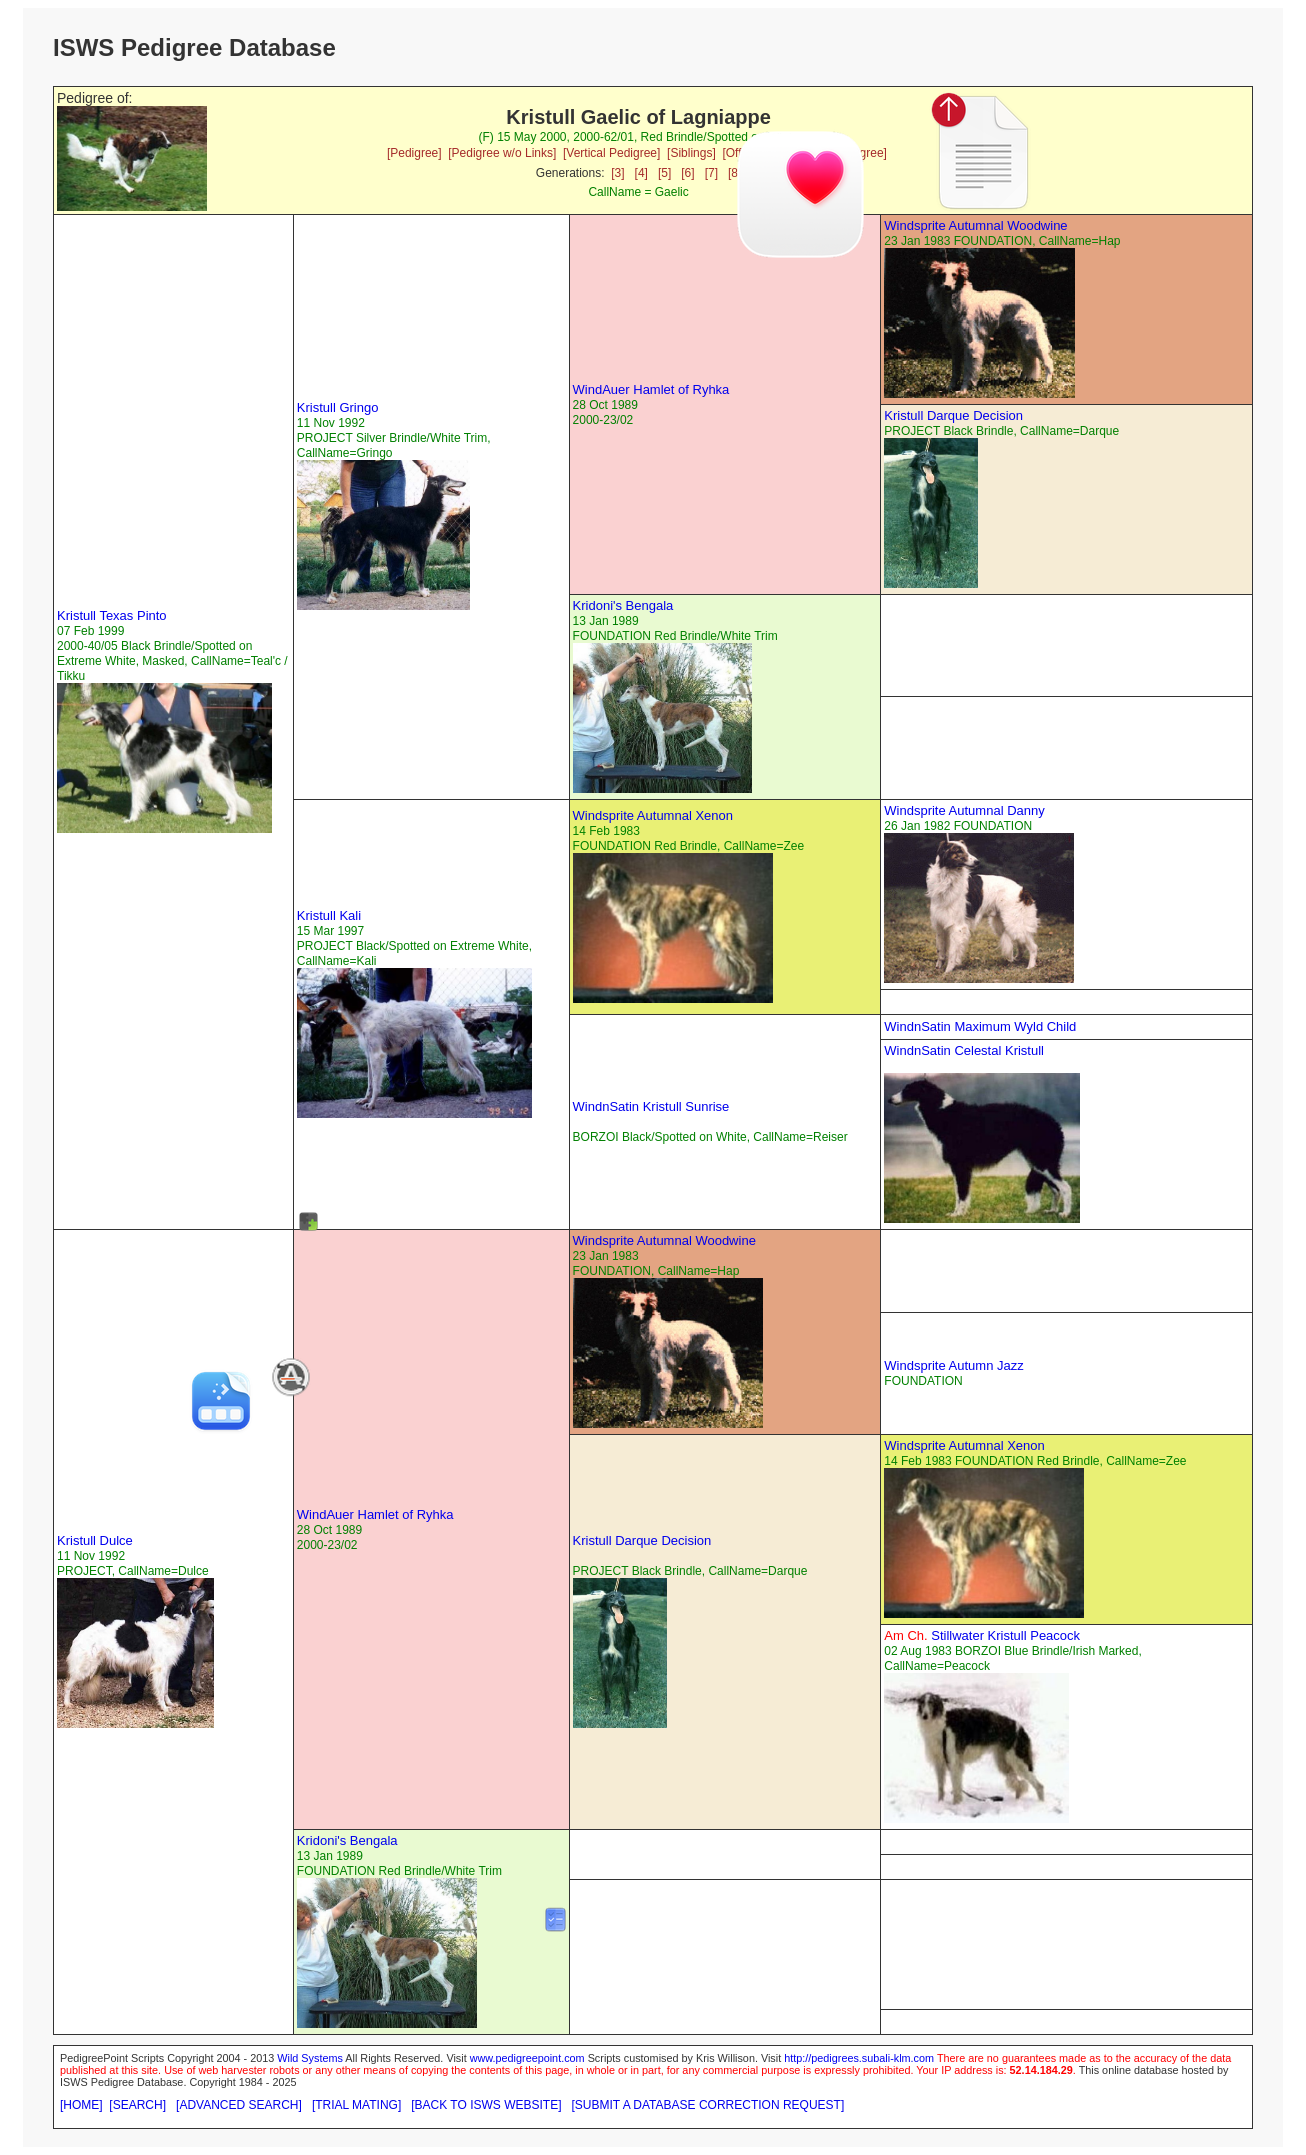  What do you see at coordinates (308, 1221) in the screenshot?
I see `open extension manager app` at bounding box center [308, 1221].